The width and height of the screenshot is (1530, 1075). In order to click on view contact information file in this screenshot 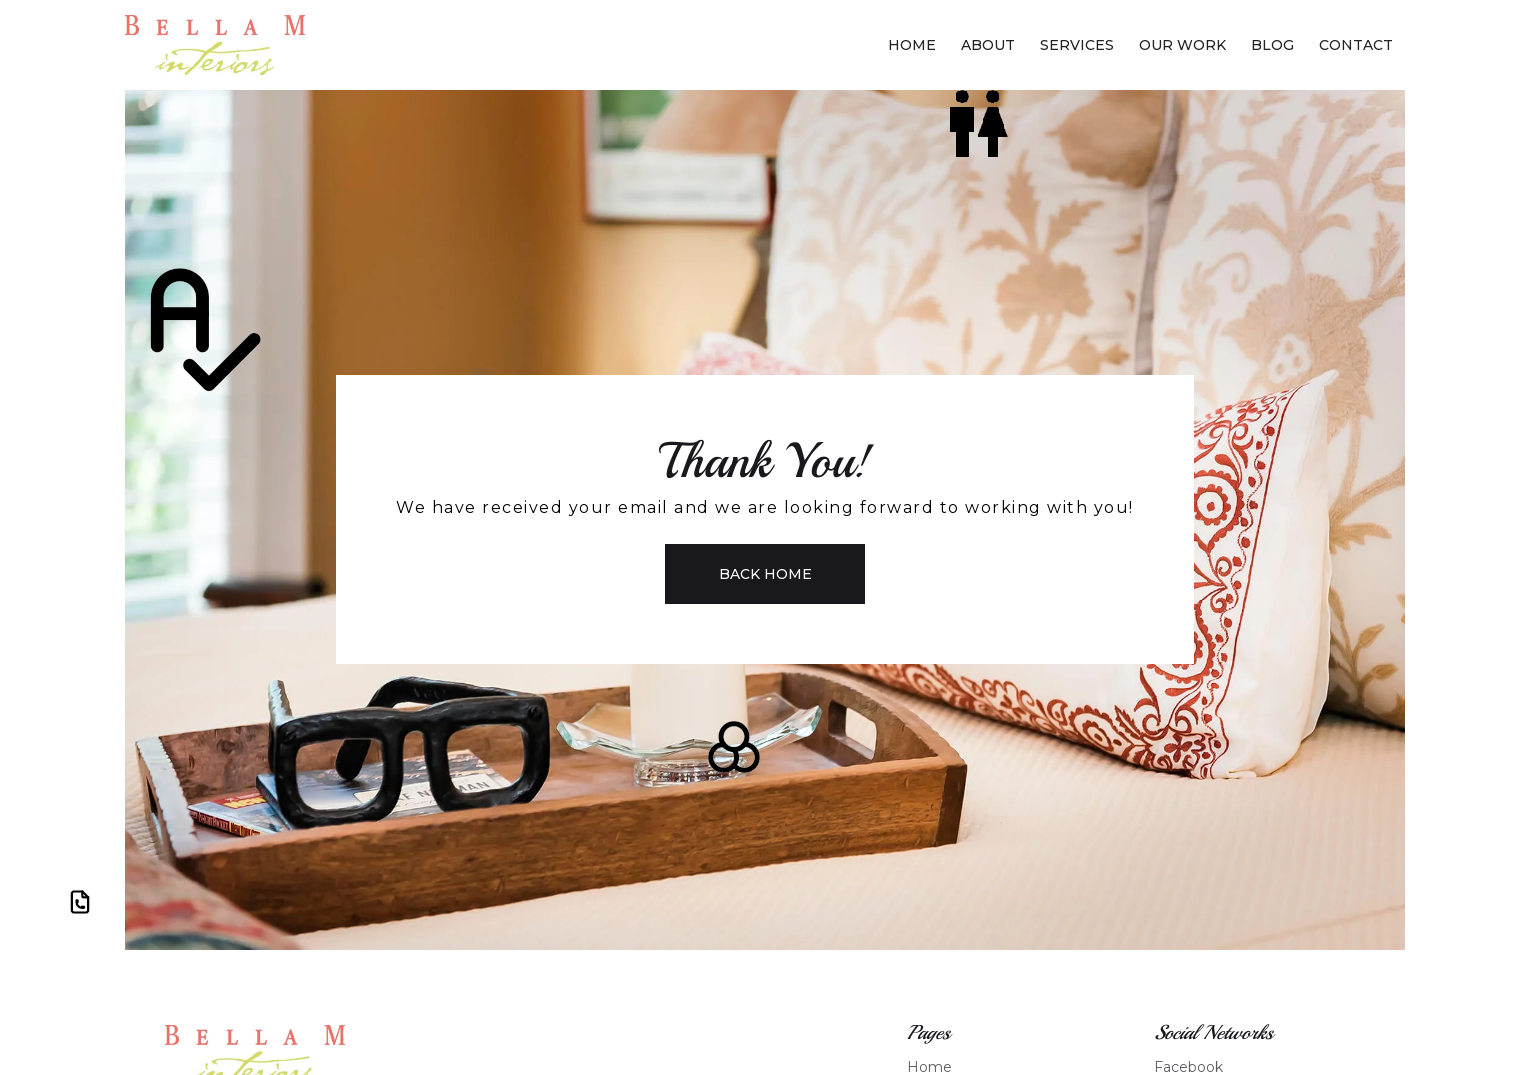, I will do `click(80, 902)`.